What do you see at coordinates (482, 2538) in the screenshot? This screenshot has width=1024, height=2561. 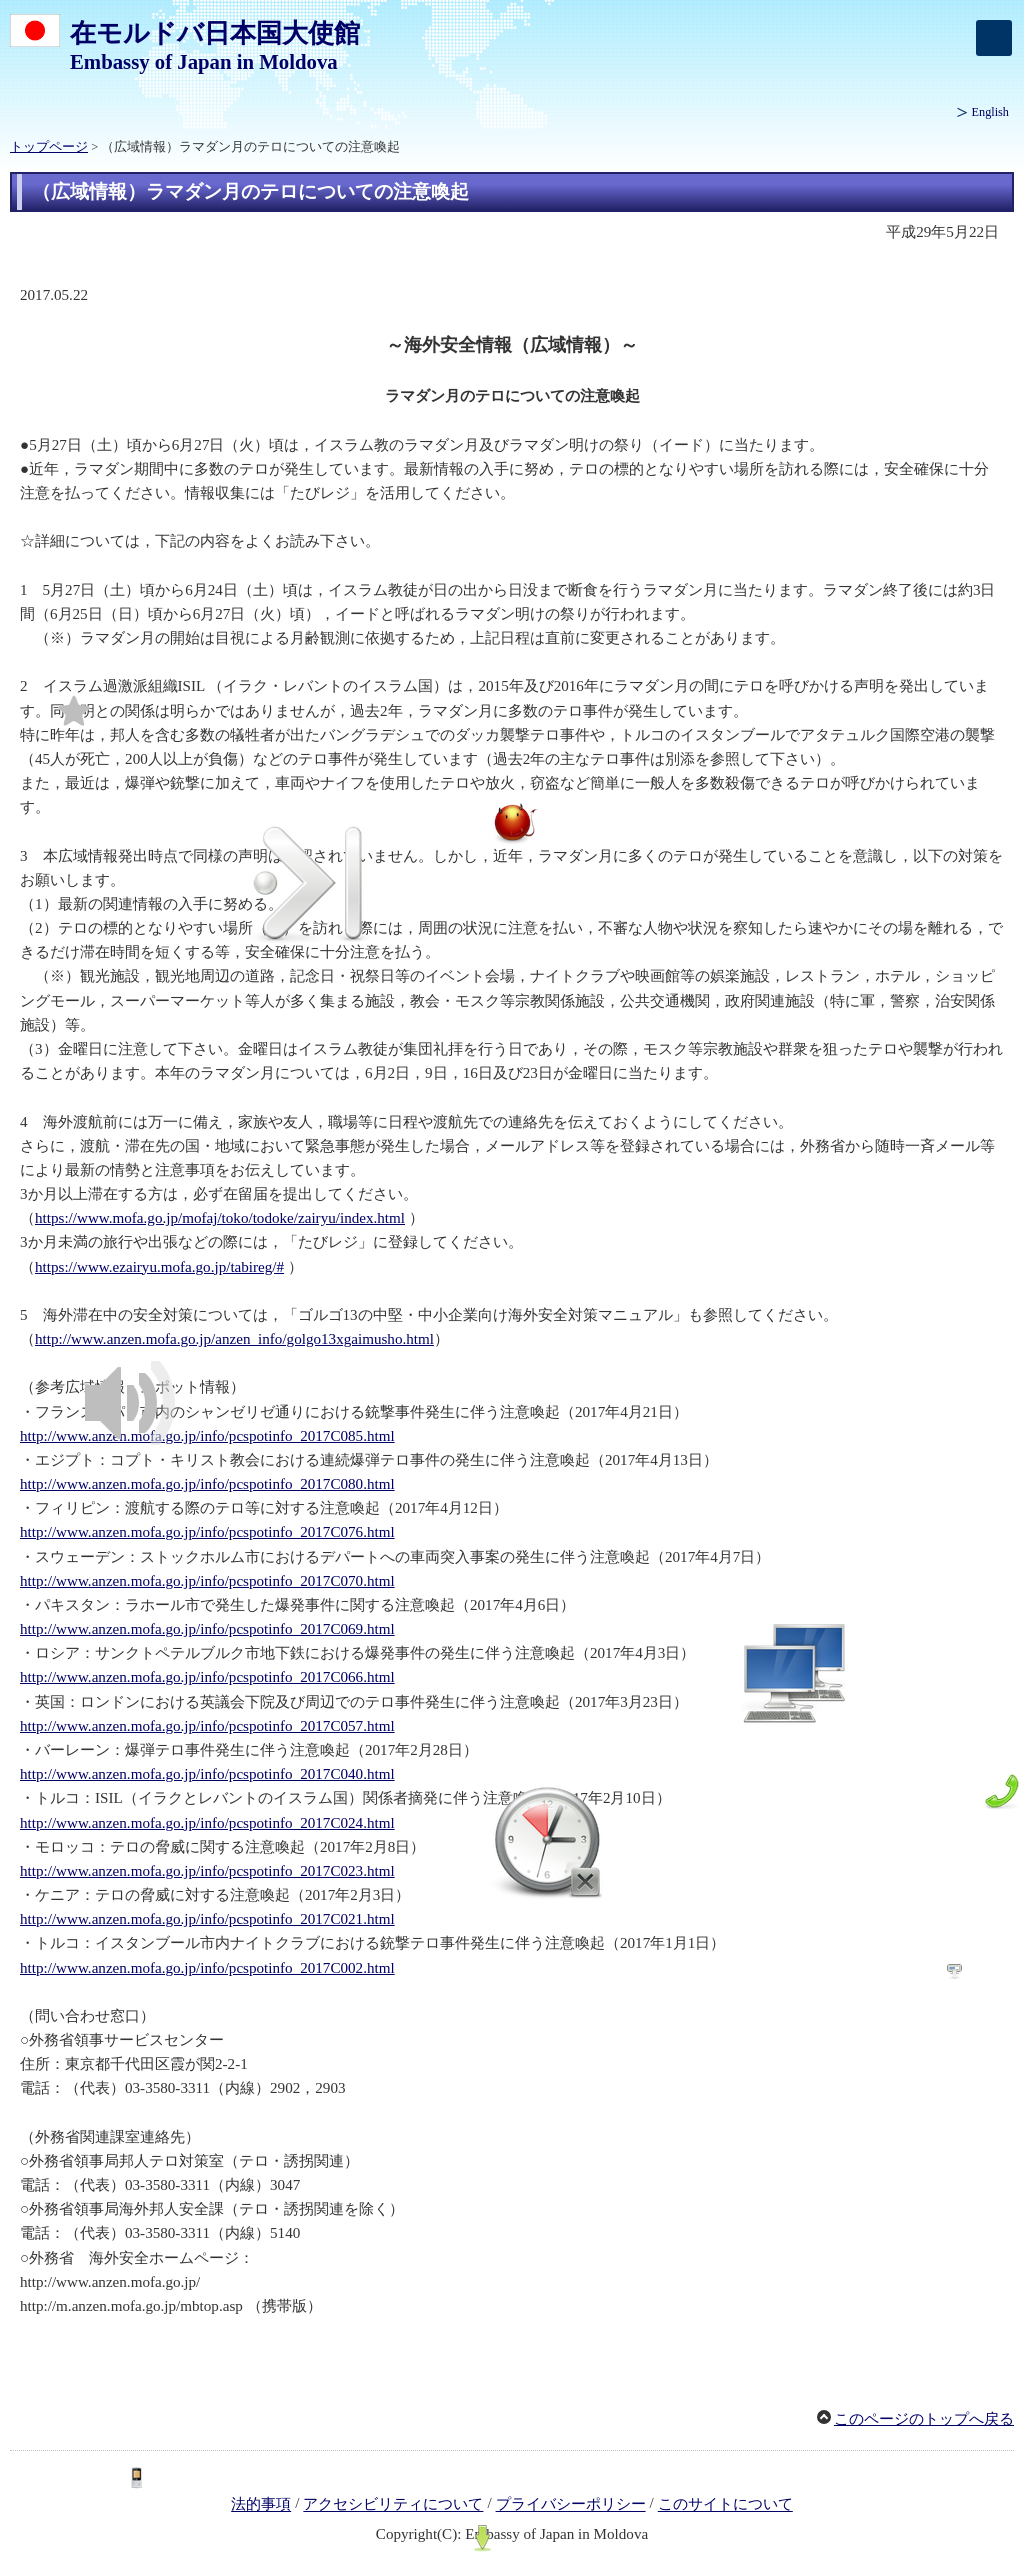 I see `save the current file or document` at bounding box center [482, 2538].